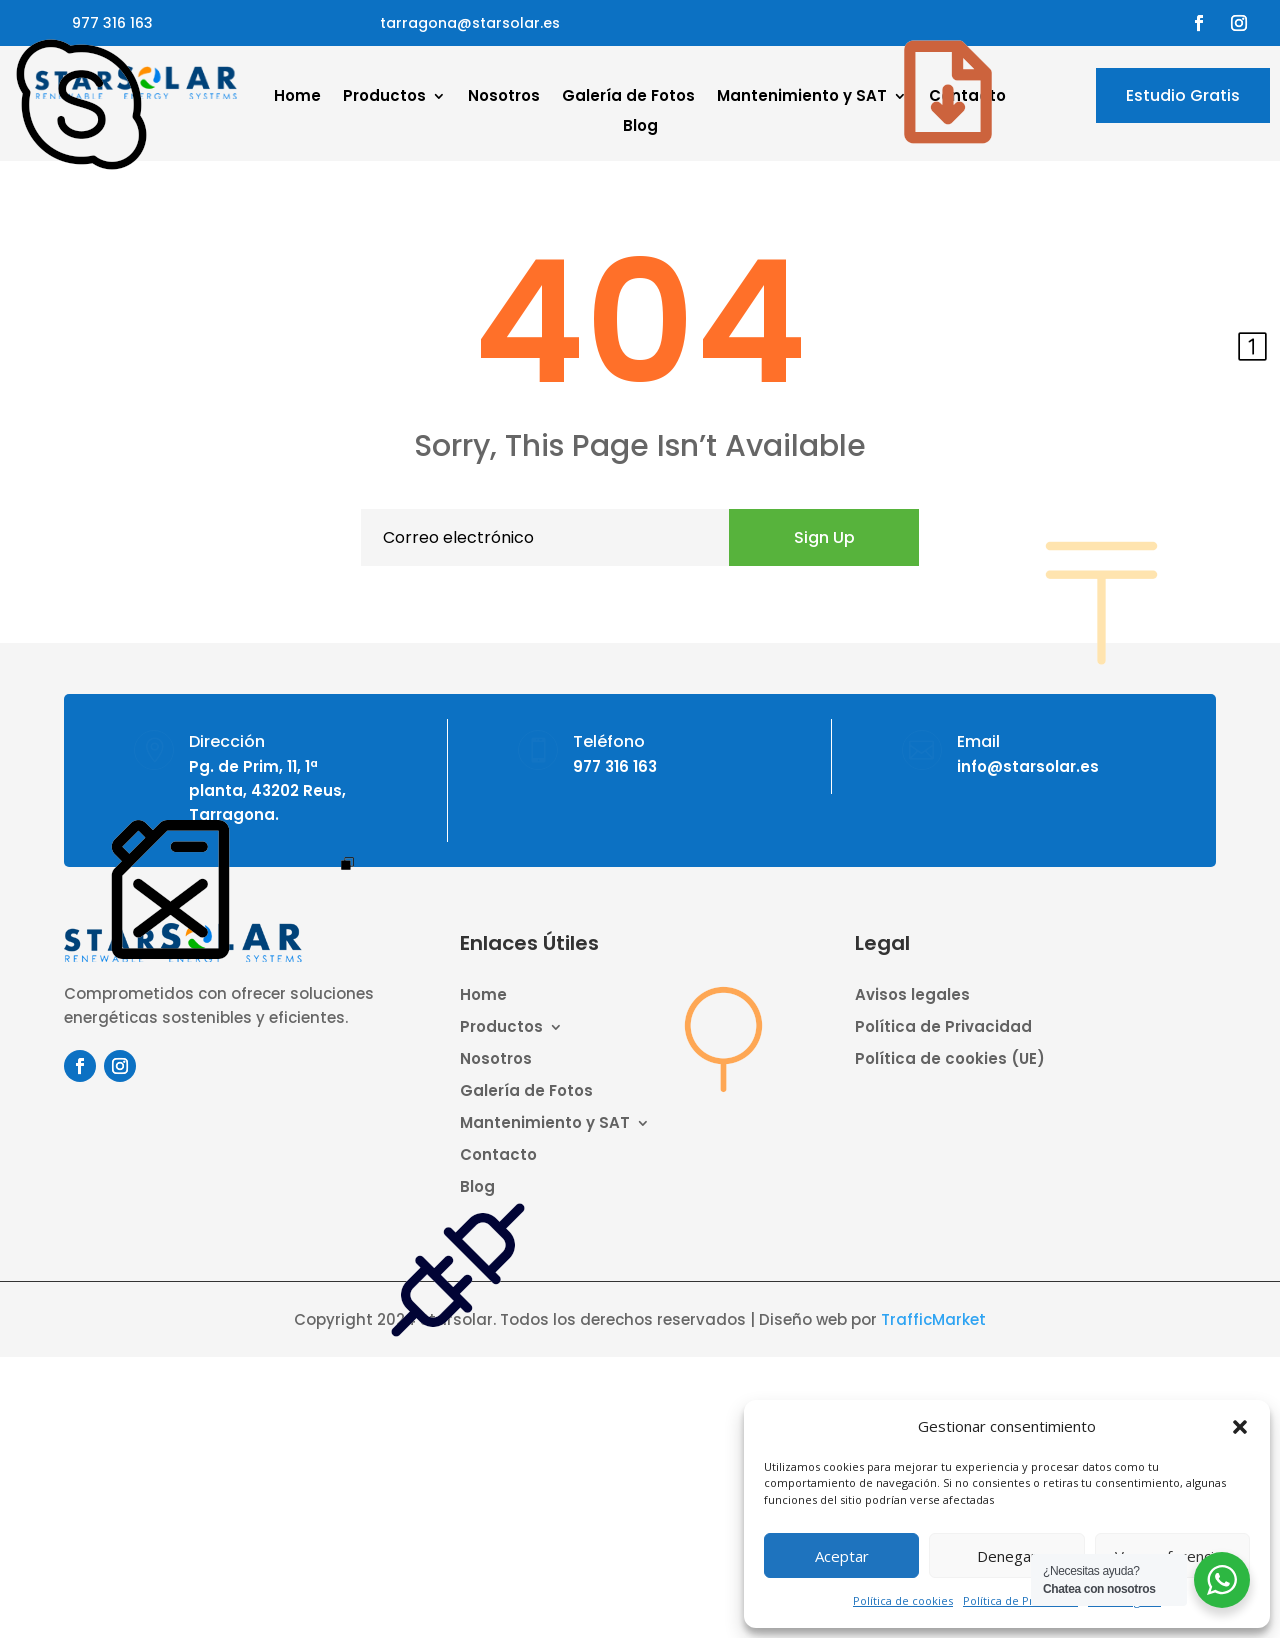  What do you see at coordinates (170, 889) in the screenshot?
I see `indicates fuel or gas-related settings` at bounding box center [170, 889].